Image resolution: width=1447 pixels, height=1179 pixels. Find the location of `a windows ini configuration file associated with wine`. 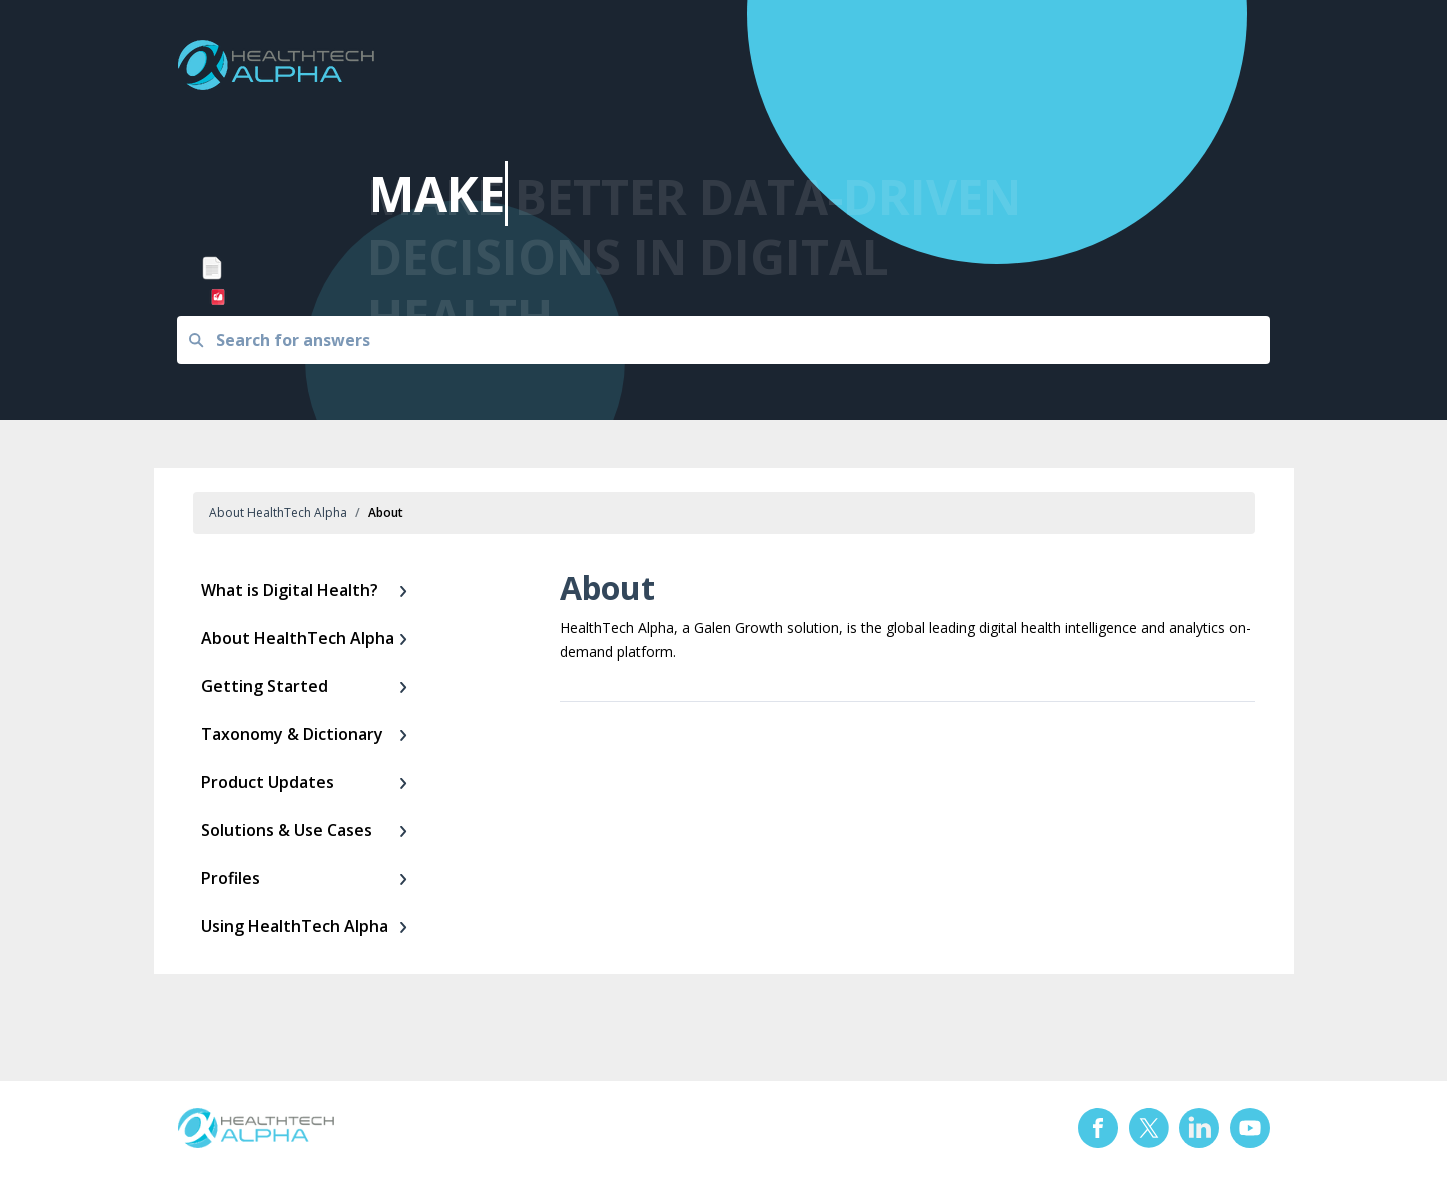

a windows ini configuration file associated with wine is located at coordinates (212, 268).